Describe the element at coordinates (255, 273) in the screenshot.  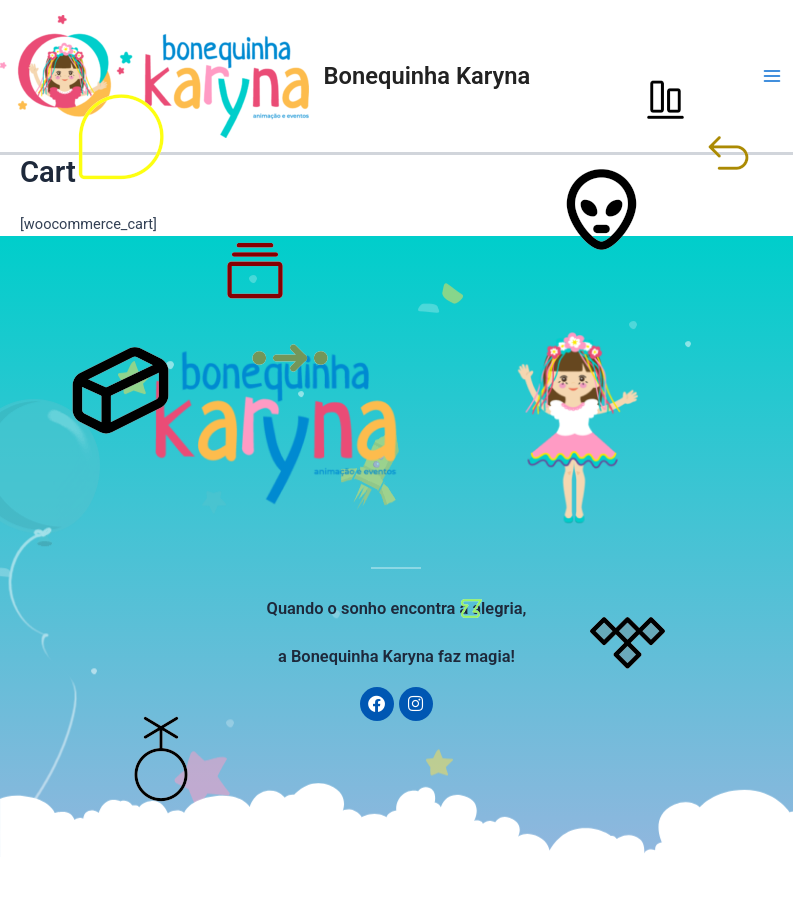
I see `view stacked cards or layers` at that location.